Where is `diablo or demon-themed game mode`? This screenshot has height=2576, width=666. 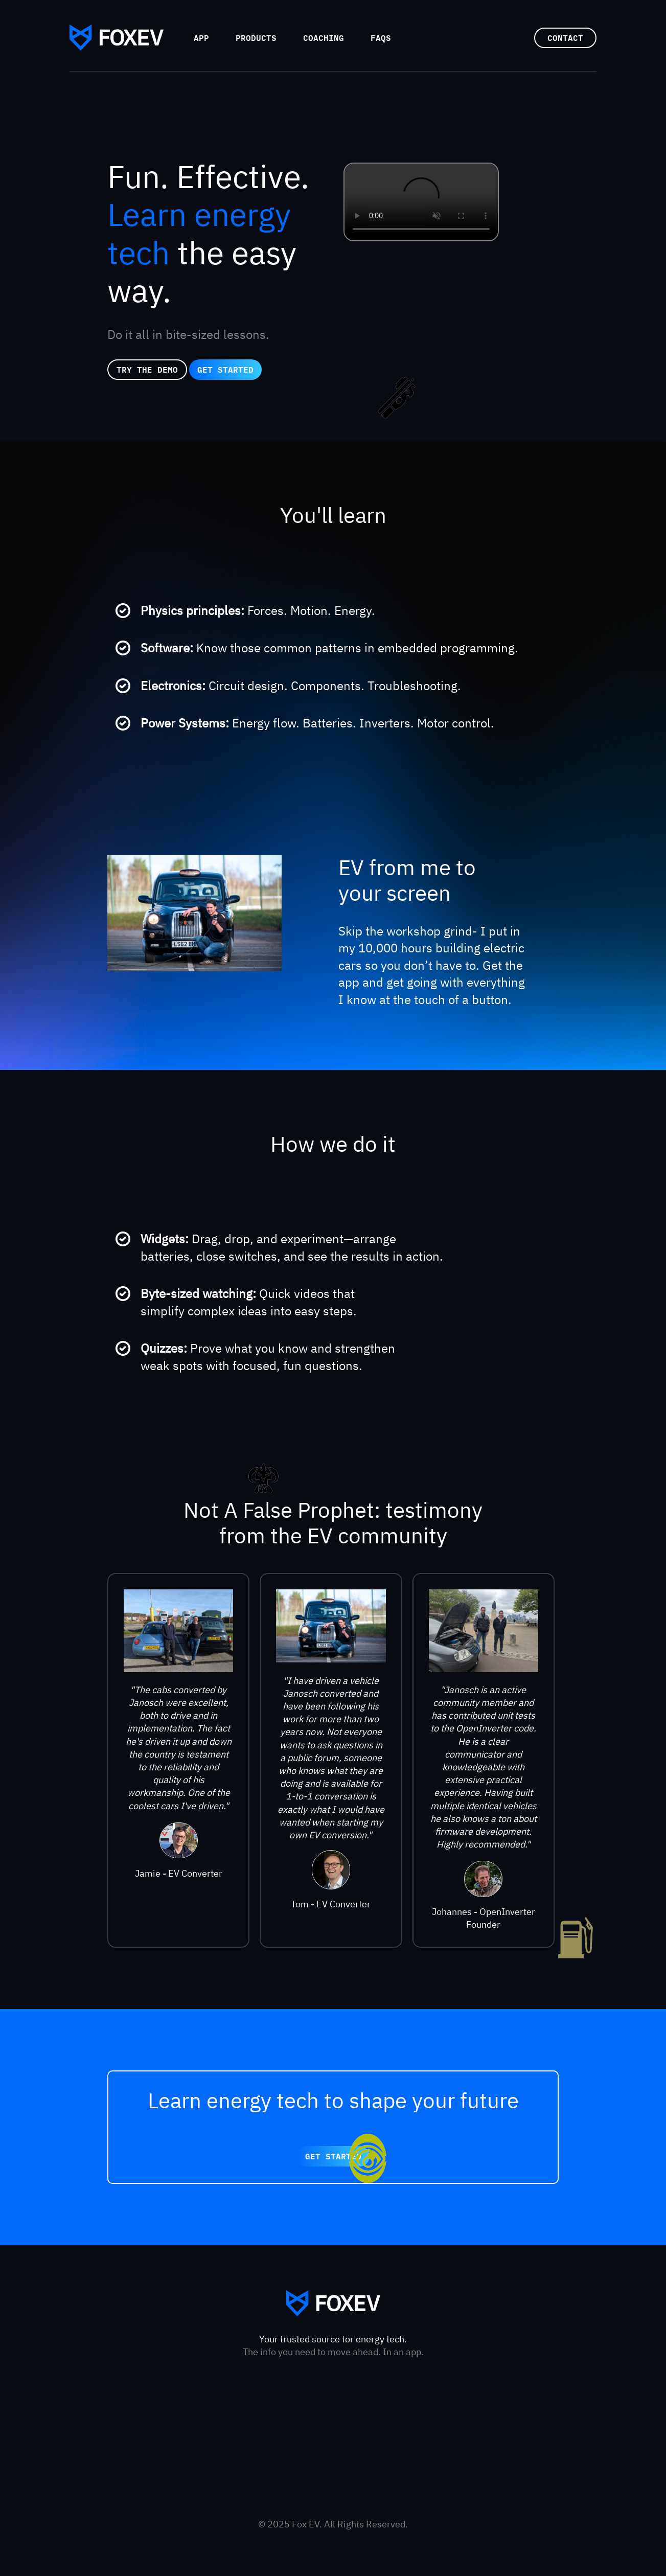 diablo or demon-themed game mode is located at coordinates (263, 1478).